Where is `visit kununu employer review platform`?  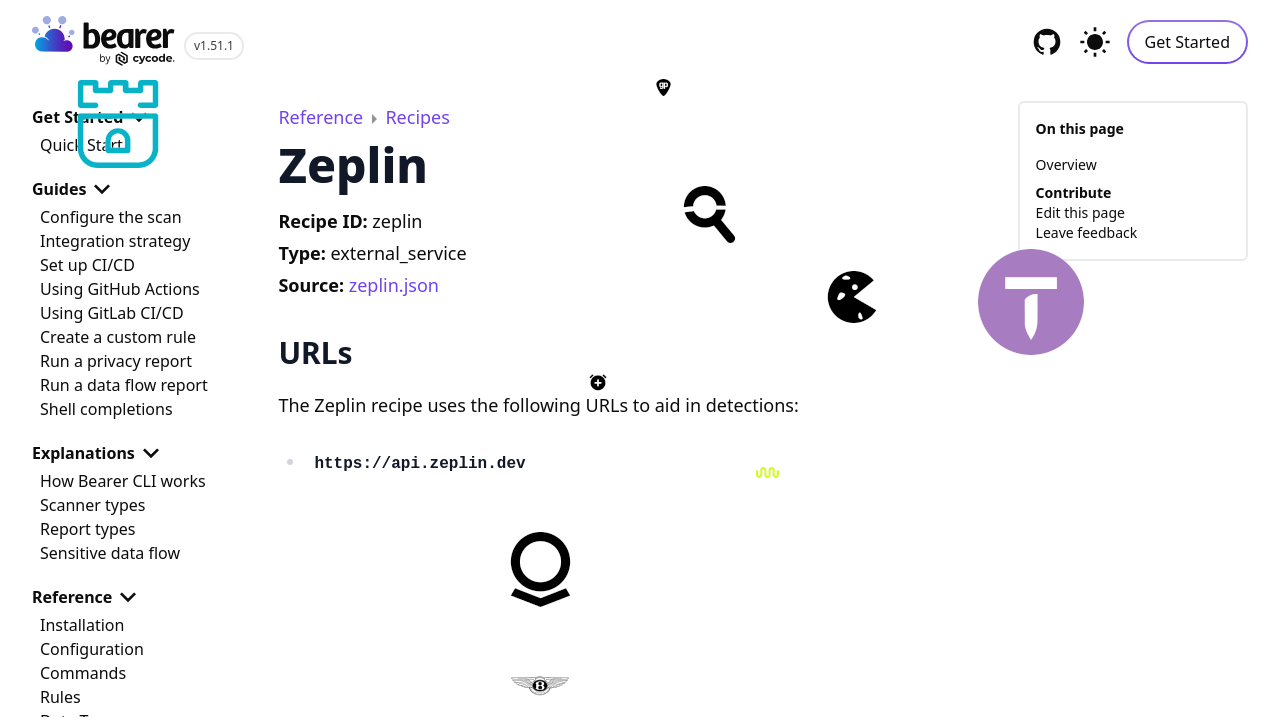 visit kununu employer review platform is located at coordinates (767, 472).